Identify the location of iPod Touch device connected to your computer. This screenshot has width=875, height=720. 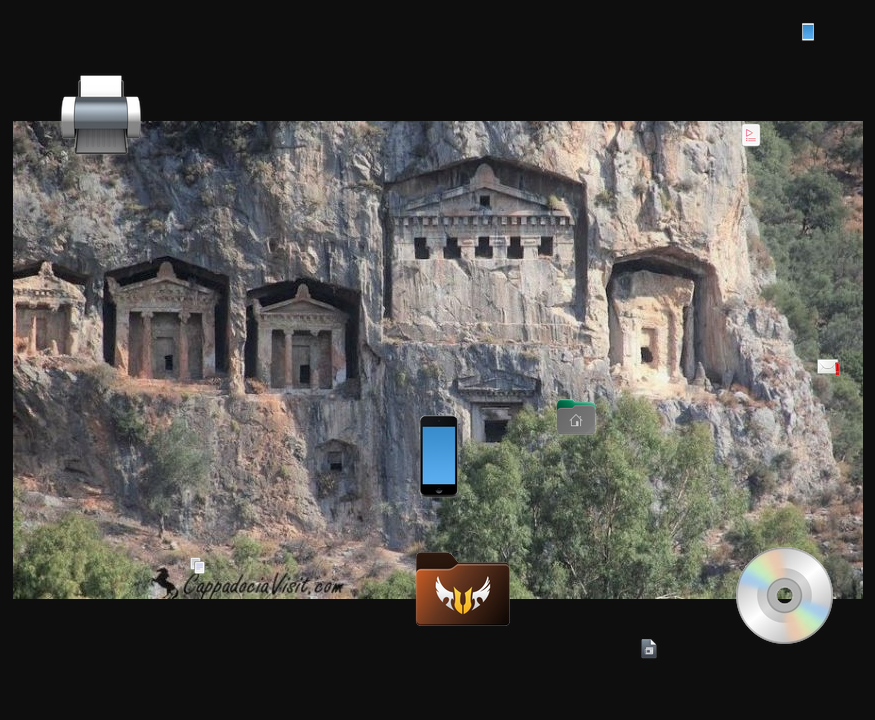
(439, 457).